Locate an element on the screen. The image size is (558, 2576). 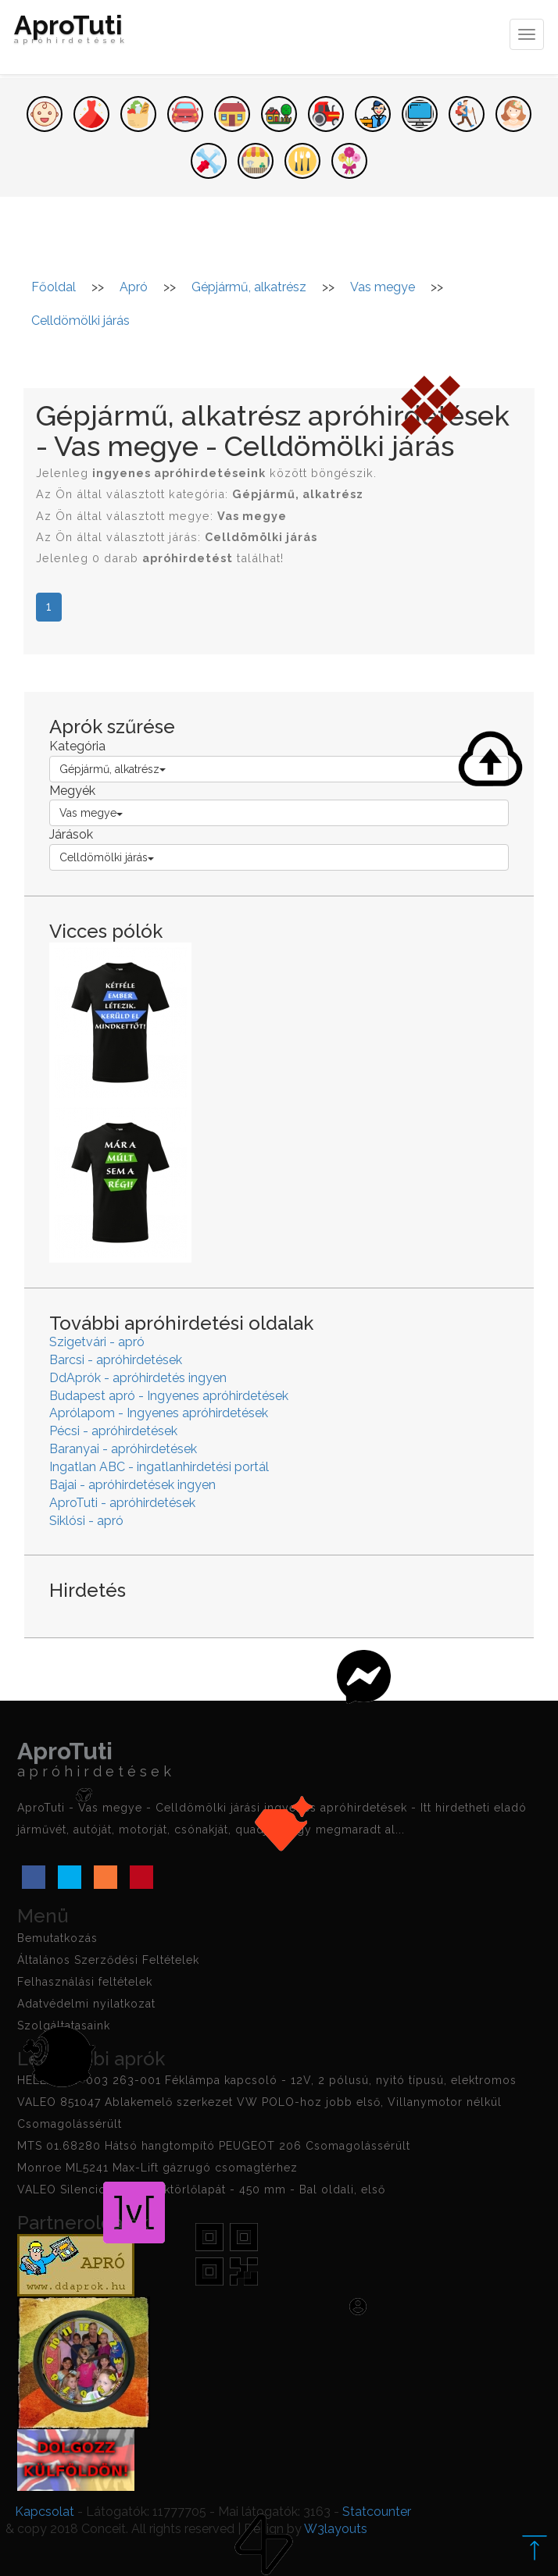
open Facebook Messenger app is located at coordinates (363, 1676).